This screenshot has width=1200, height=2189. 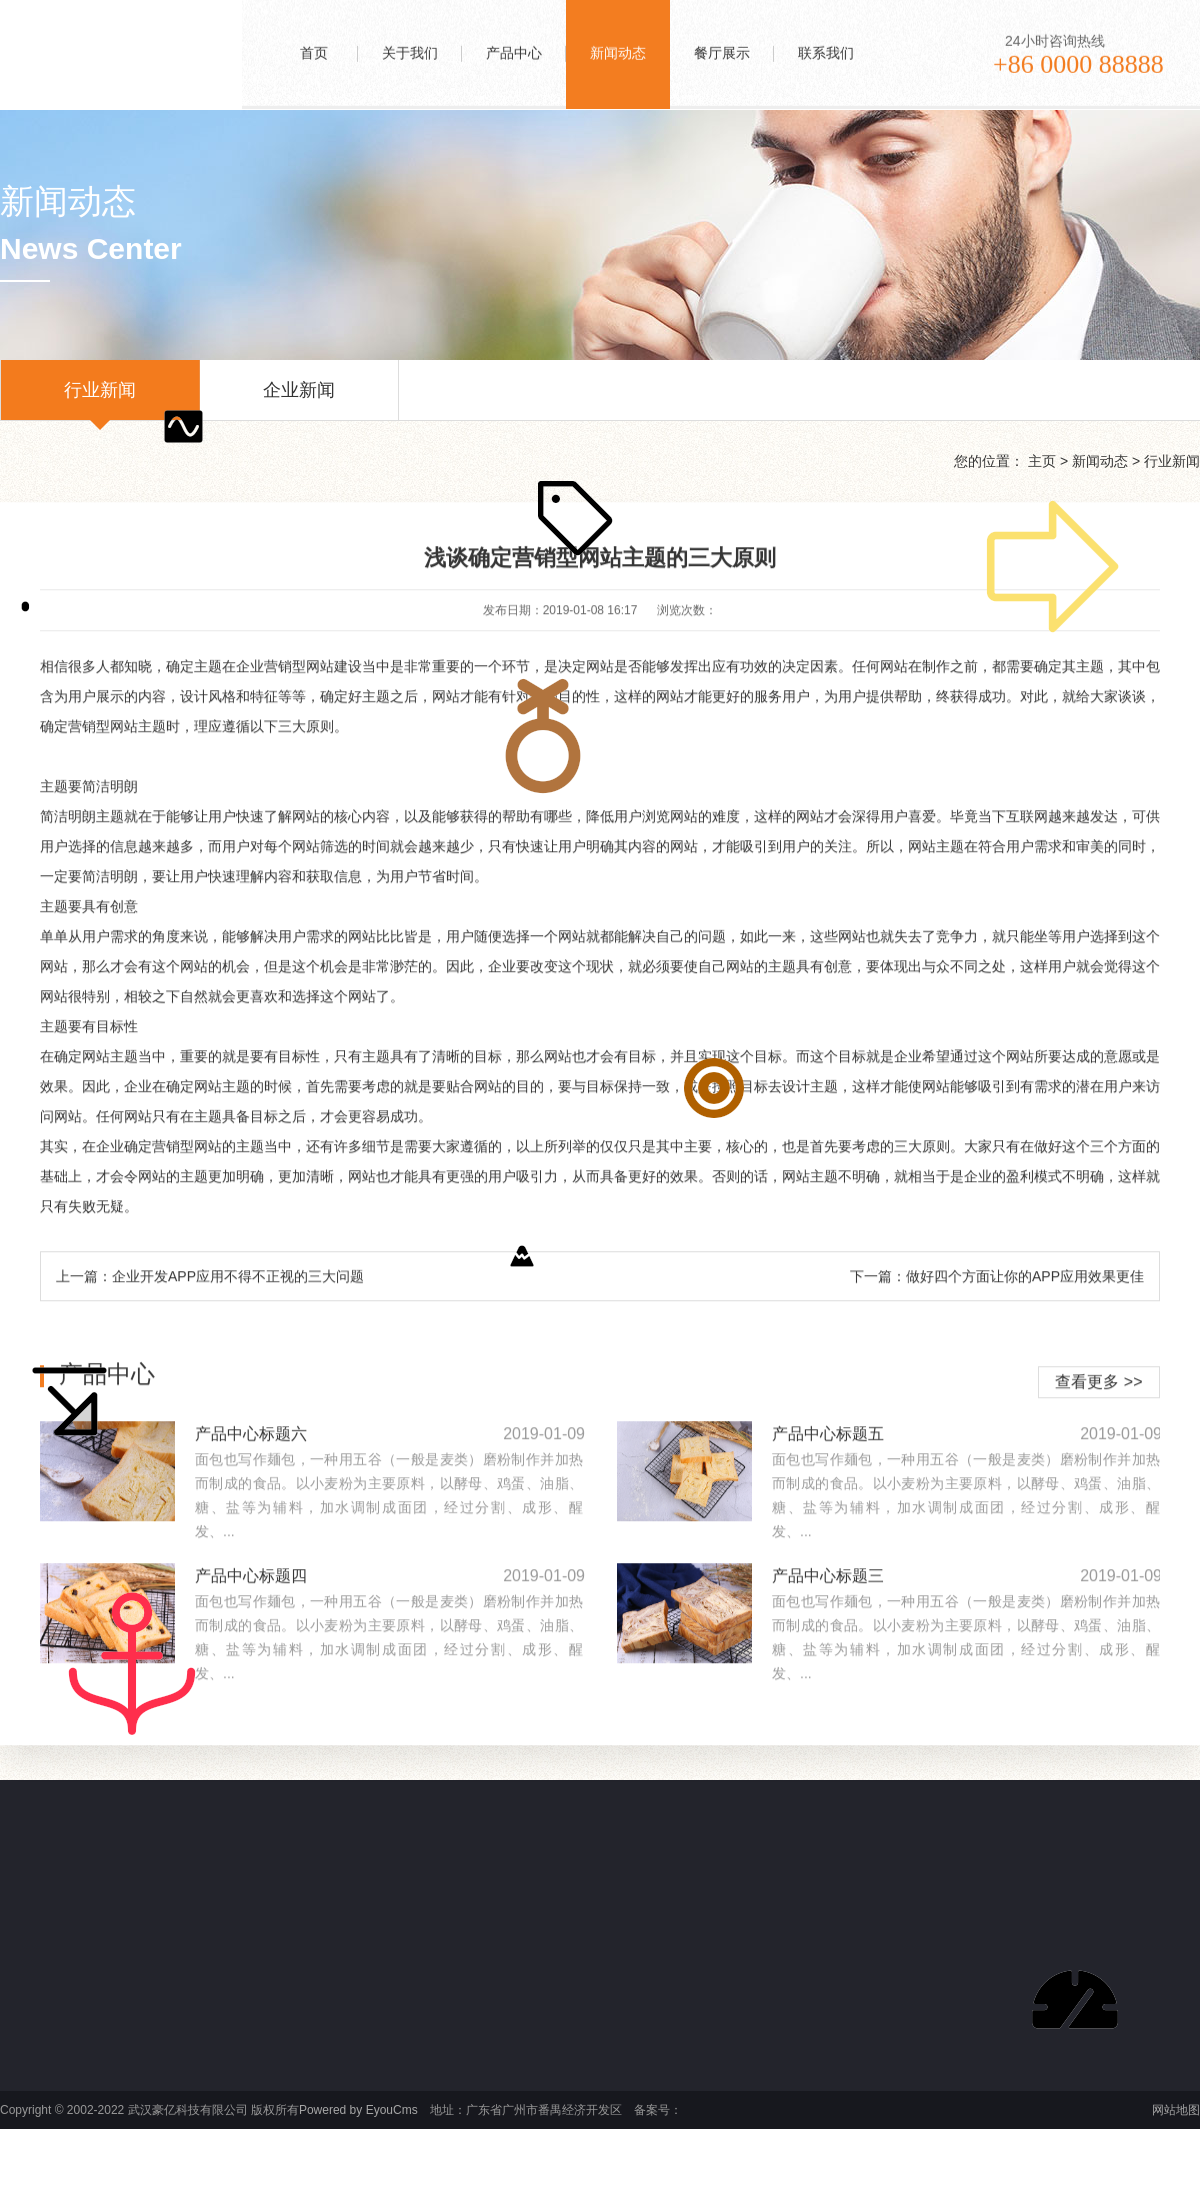 What do you see at coordinates (69, 1404) in the screenshot?
I see `move item to bottom-right corner` at bounding box center [69, 1404].